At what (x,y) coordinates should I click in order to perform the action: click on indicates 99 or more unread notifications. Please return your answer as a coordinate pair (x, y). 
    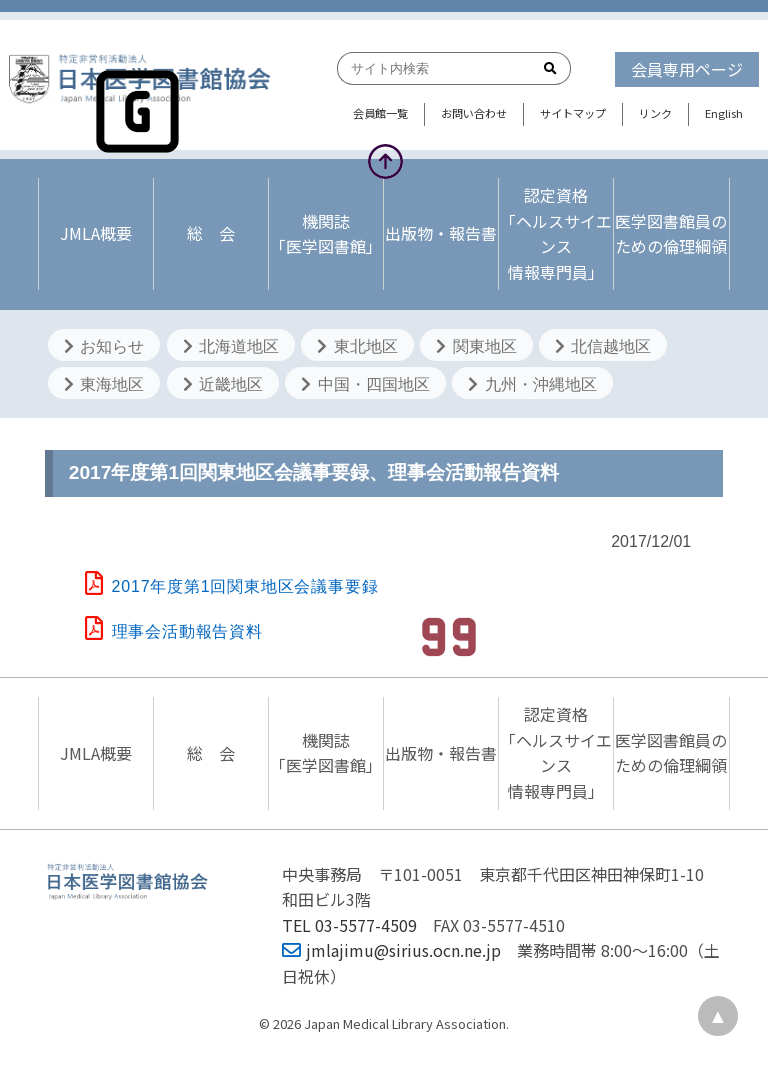
    Looking at the image, I should click on (449, 637).